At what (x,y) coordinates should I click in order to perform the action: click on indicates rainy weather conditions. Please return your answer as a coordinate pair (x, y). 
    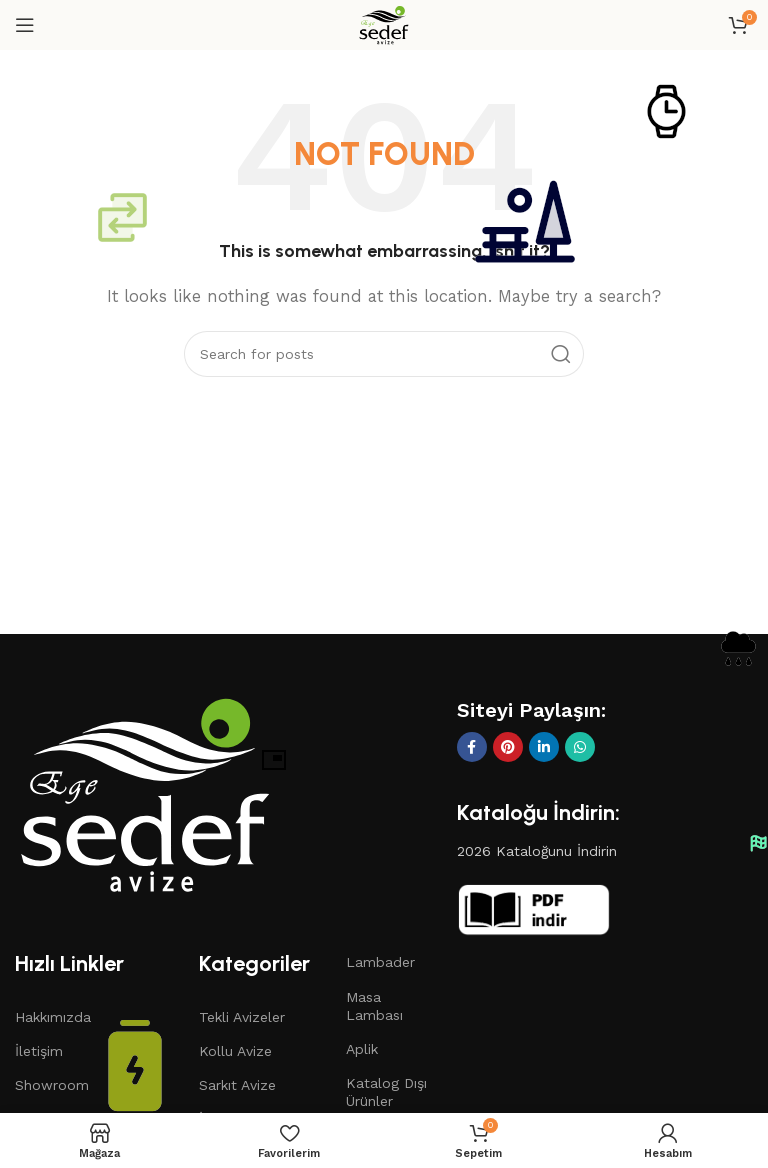
    Looking at the image, I should click on (738, 648).